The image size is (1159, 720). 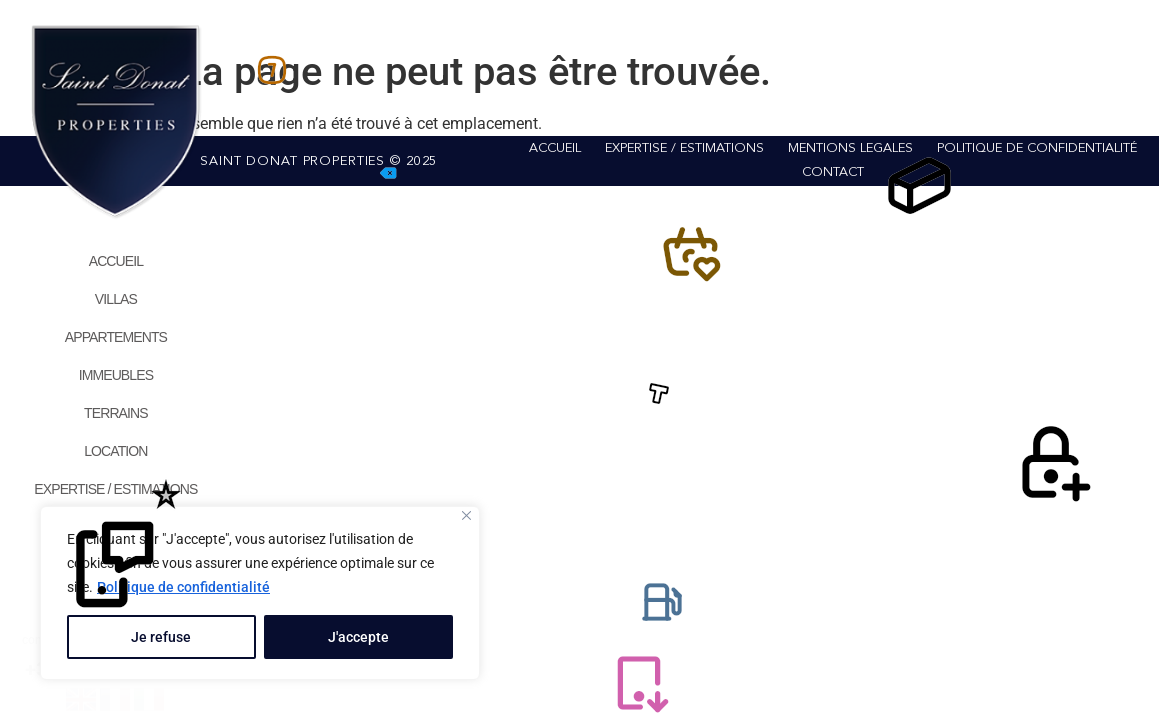 What do you see at coordinates (663, 602) in the screenshot?
I see `find nearby gas stations` at bounding box center [663, 602].